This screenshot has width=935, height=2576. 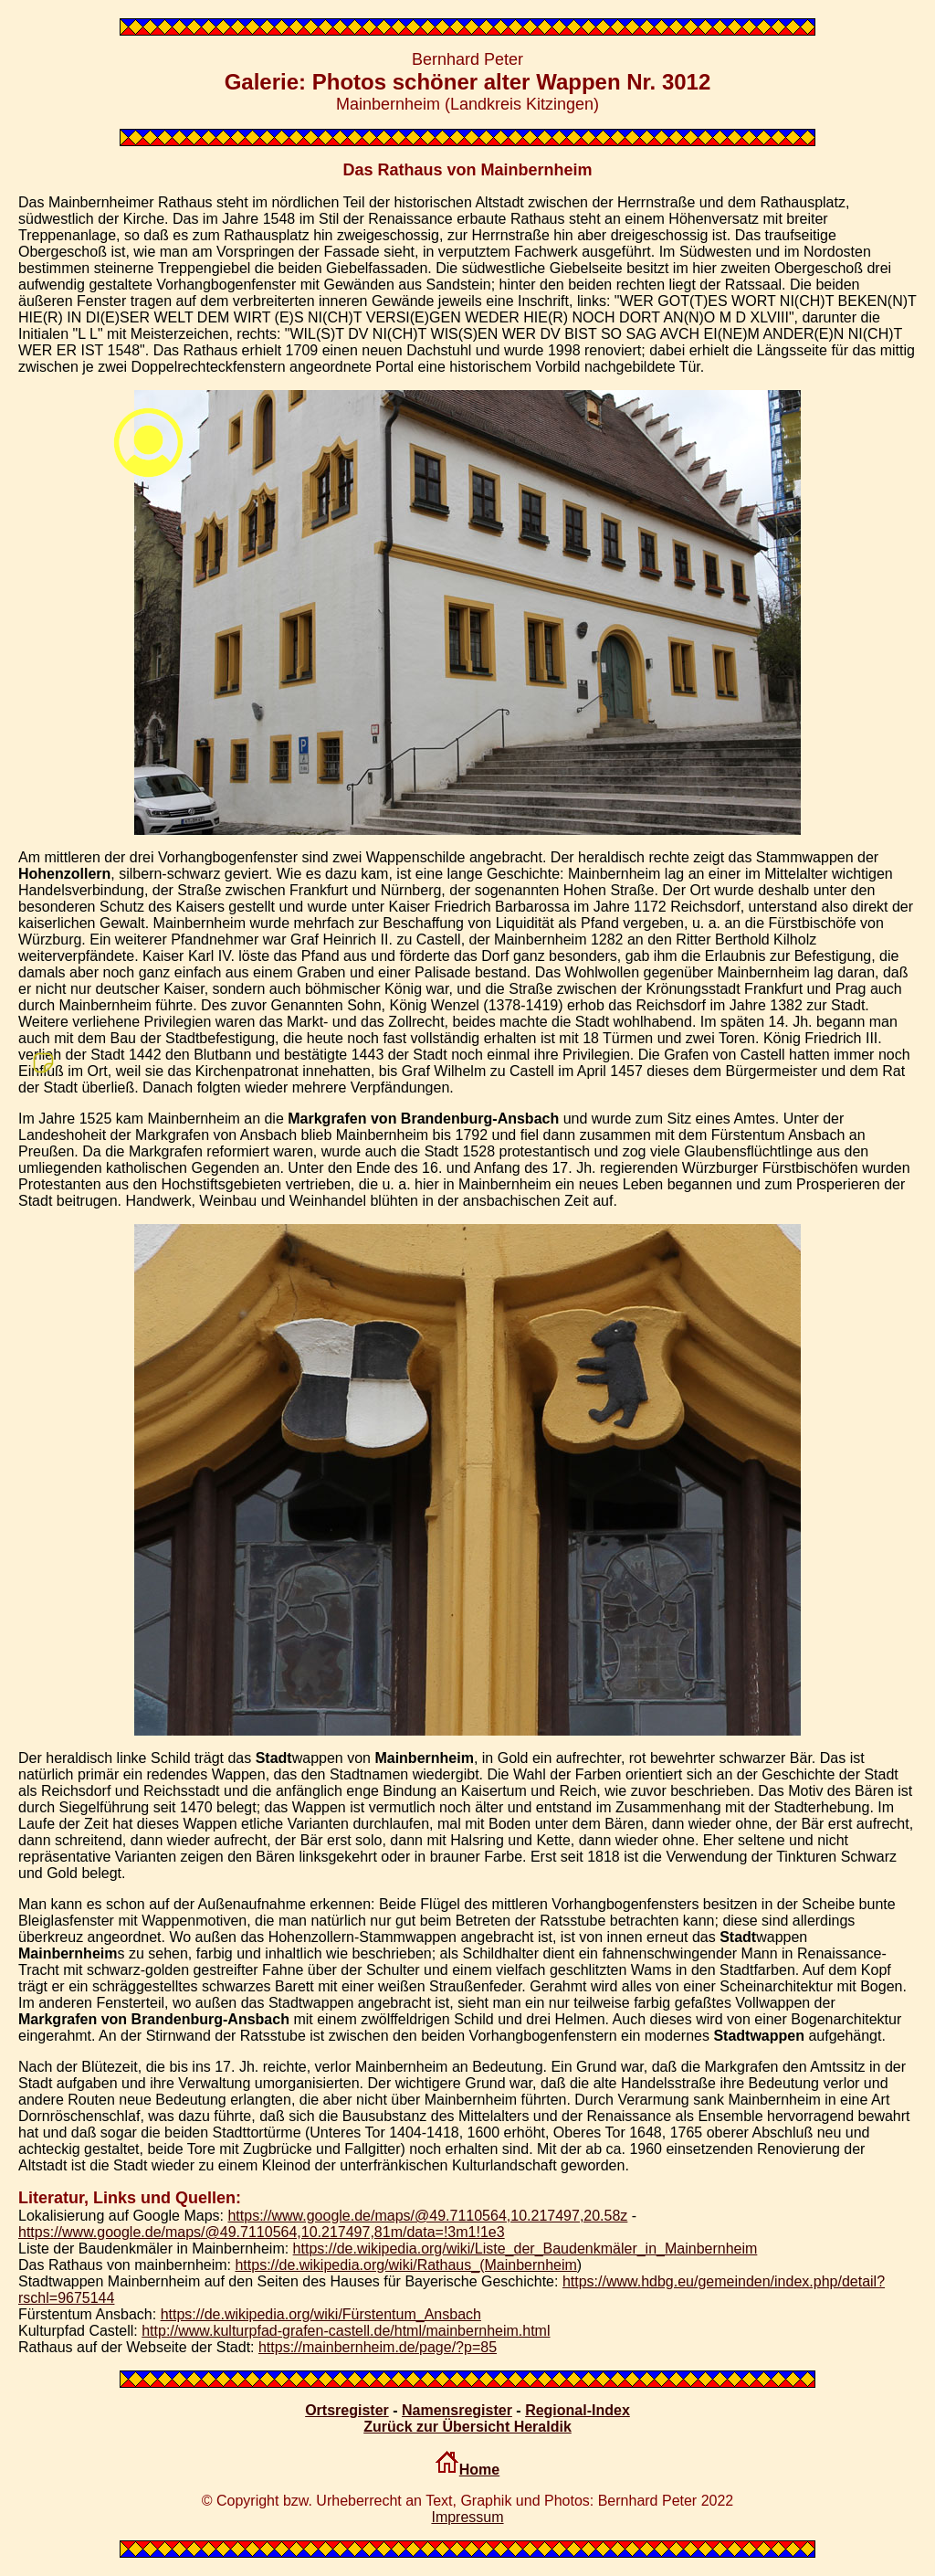 I want to click on view your profile, so click(x=148, y=442).